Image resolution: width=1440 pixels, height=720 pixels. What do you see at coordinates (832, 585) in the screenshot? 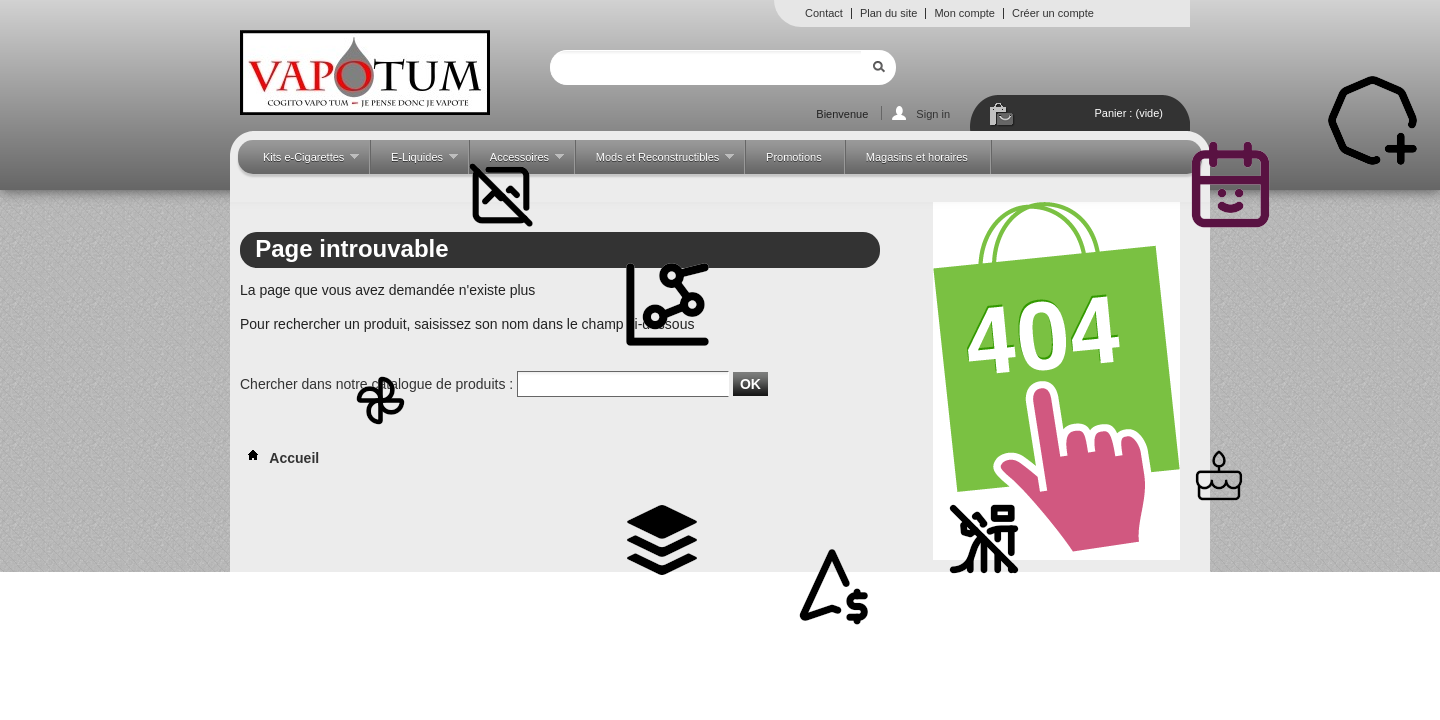
I see `navigate to nearby financial services` at bounding box center [832, 585].